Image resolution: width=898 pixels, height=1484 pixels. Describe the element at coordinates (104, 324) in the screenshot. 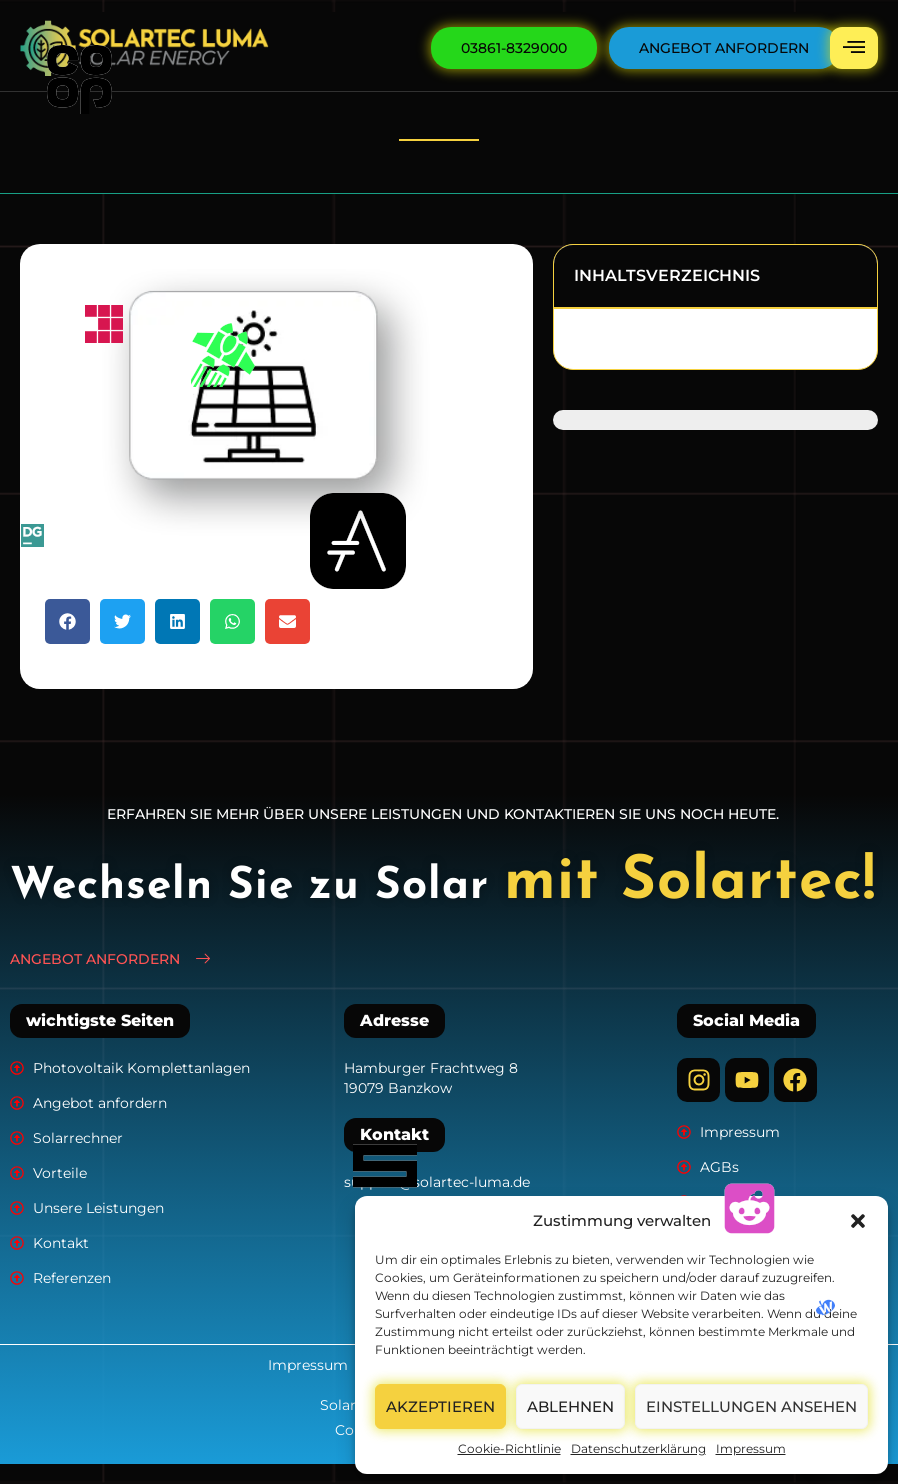

I see `pnpm package manager logo` at that location.